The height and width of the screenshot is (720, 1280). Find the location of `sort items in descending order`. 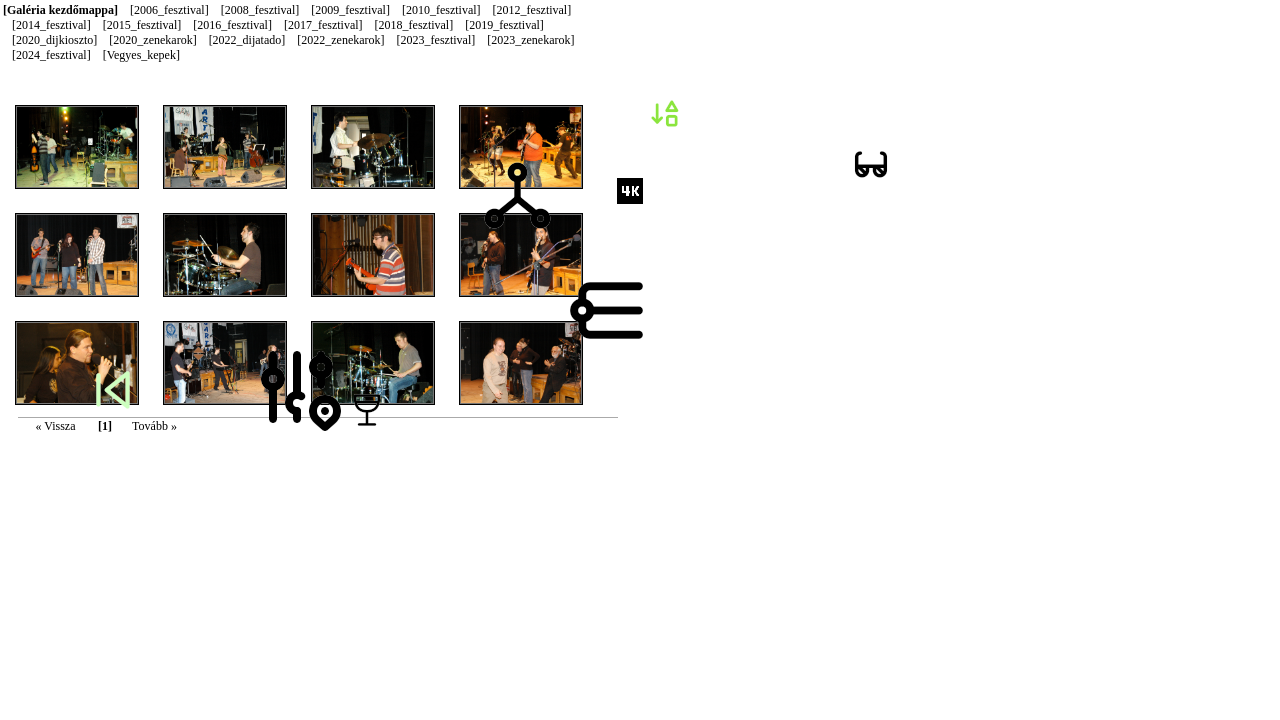

sort items in descending order is located at coordinates (664, 113).